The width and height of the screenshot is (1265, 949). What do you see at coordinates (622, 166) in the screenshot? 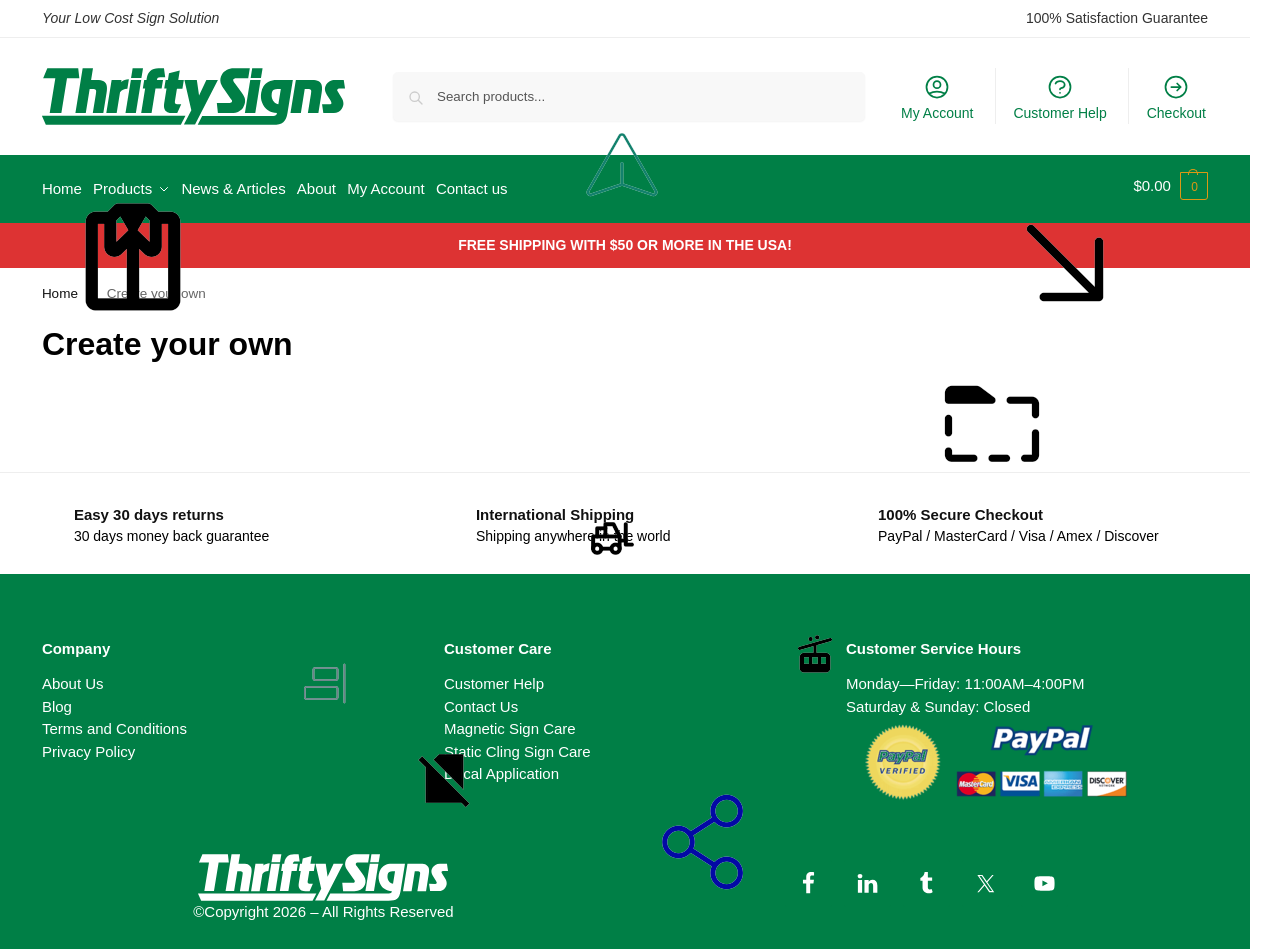
I see `send a message` at bounding box center [622, 166].